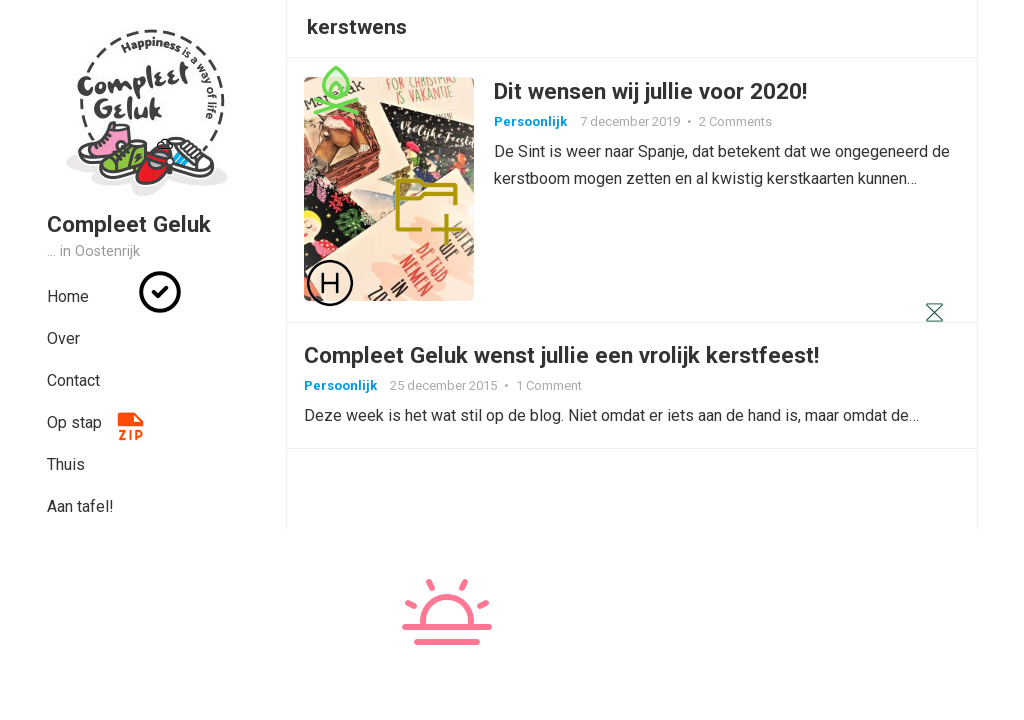 The height and width of the screenshot is (720, 1024). Describe the element at coordinates (934, 312) in the screenshot. I see `indicates loading or processing in progress` at that location.